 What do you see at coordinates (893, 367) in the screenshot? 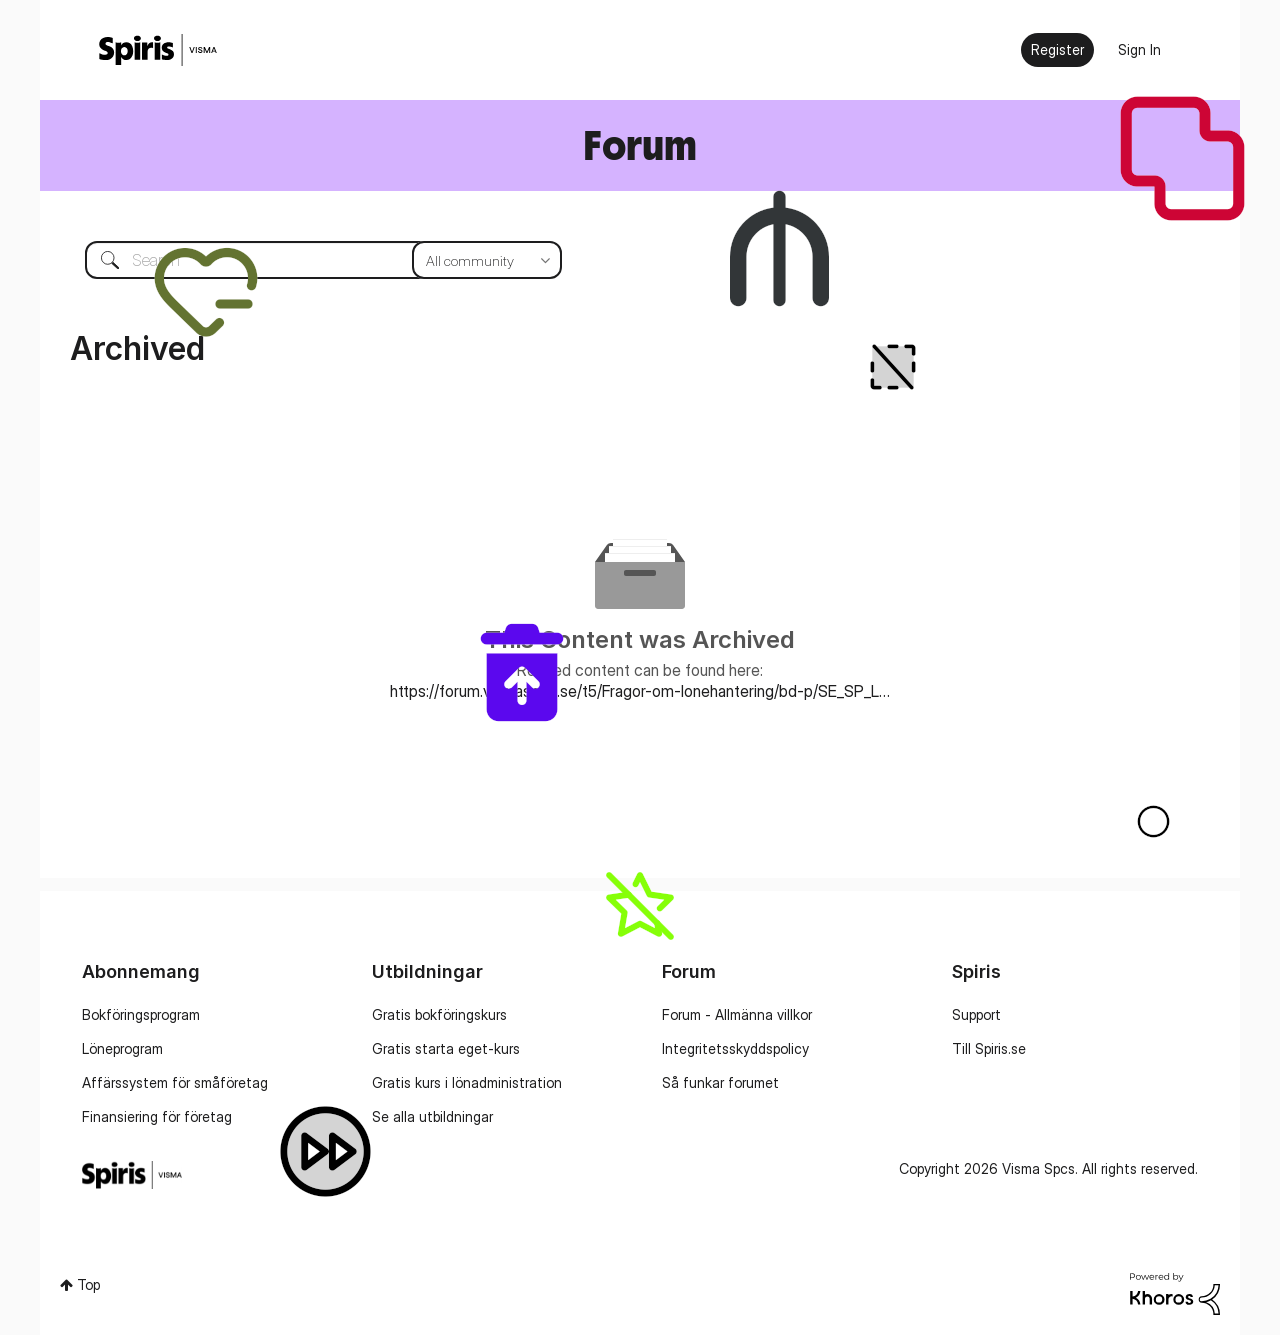
I see `disable or cancel current selection` at bounding box center [893, 367].